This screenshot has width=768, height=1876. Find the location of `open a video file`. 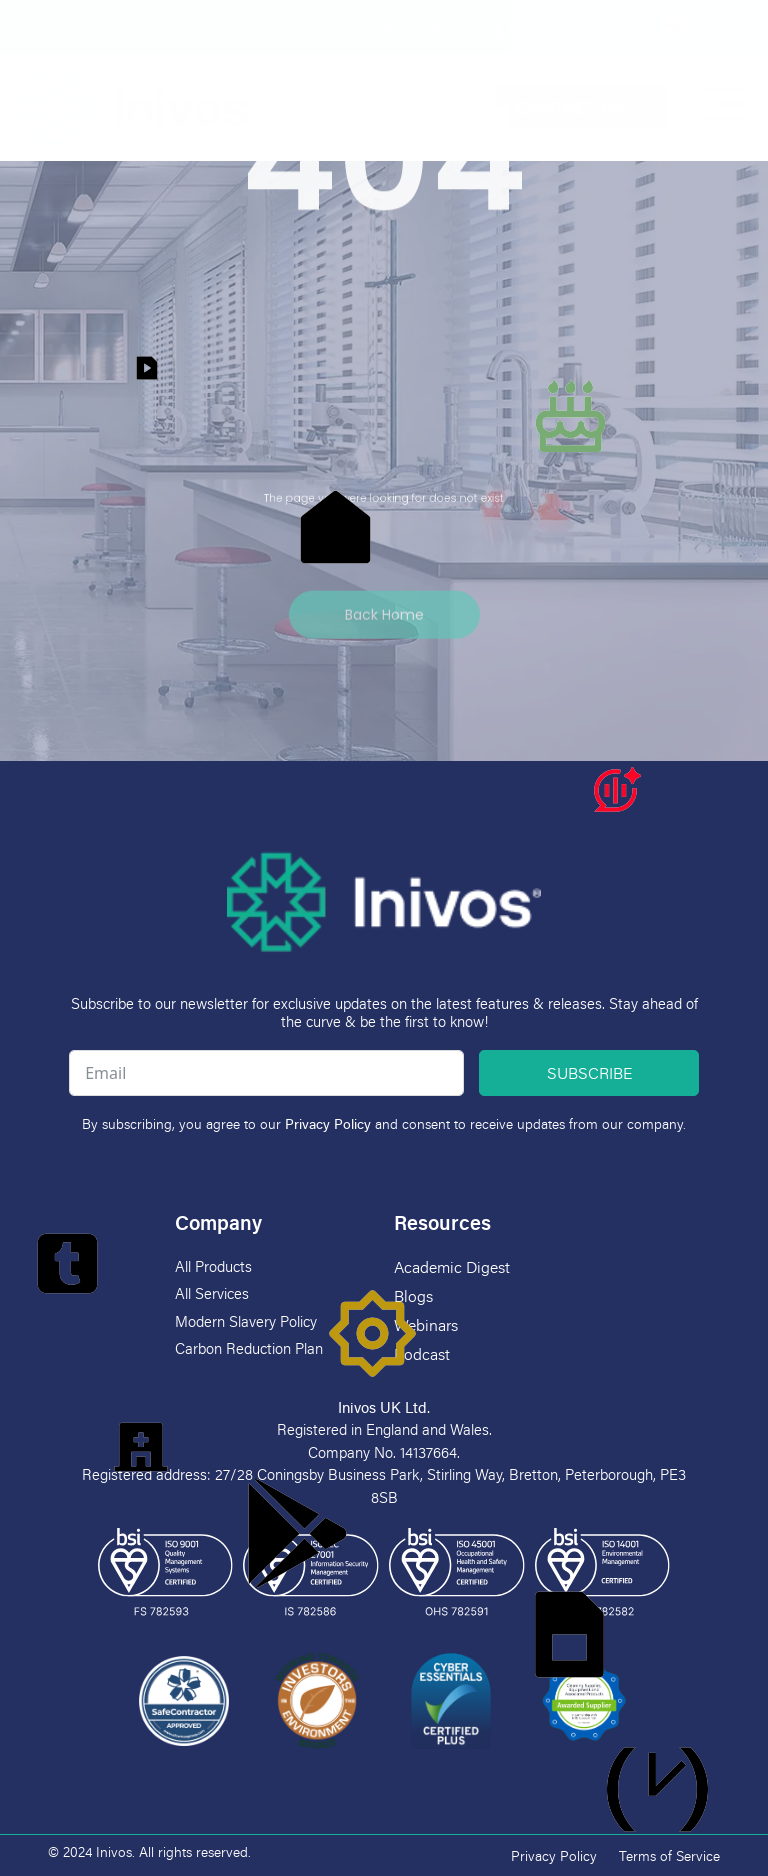

open a video file is located at coordinates (147, 368).